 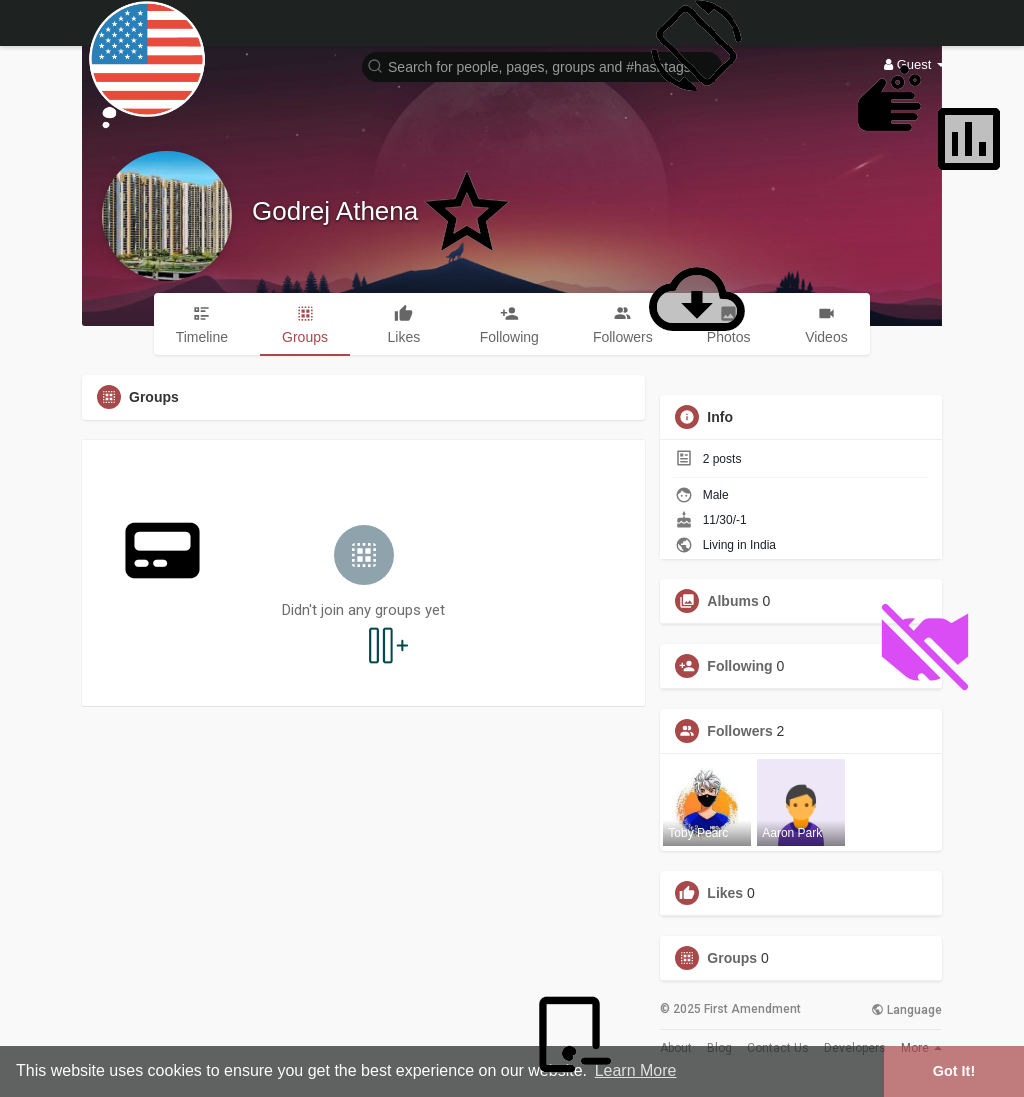 What do you see at coordinates (696, 45) in the screenshot?
I see `rotate screen orientation` at bounding box center [696, 45].